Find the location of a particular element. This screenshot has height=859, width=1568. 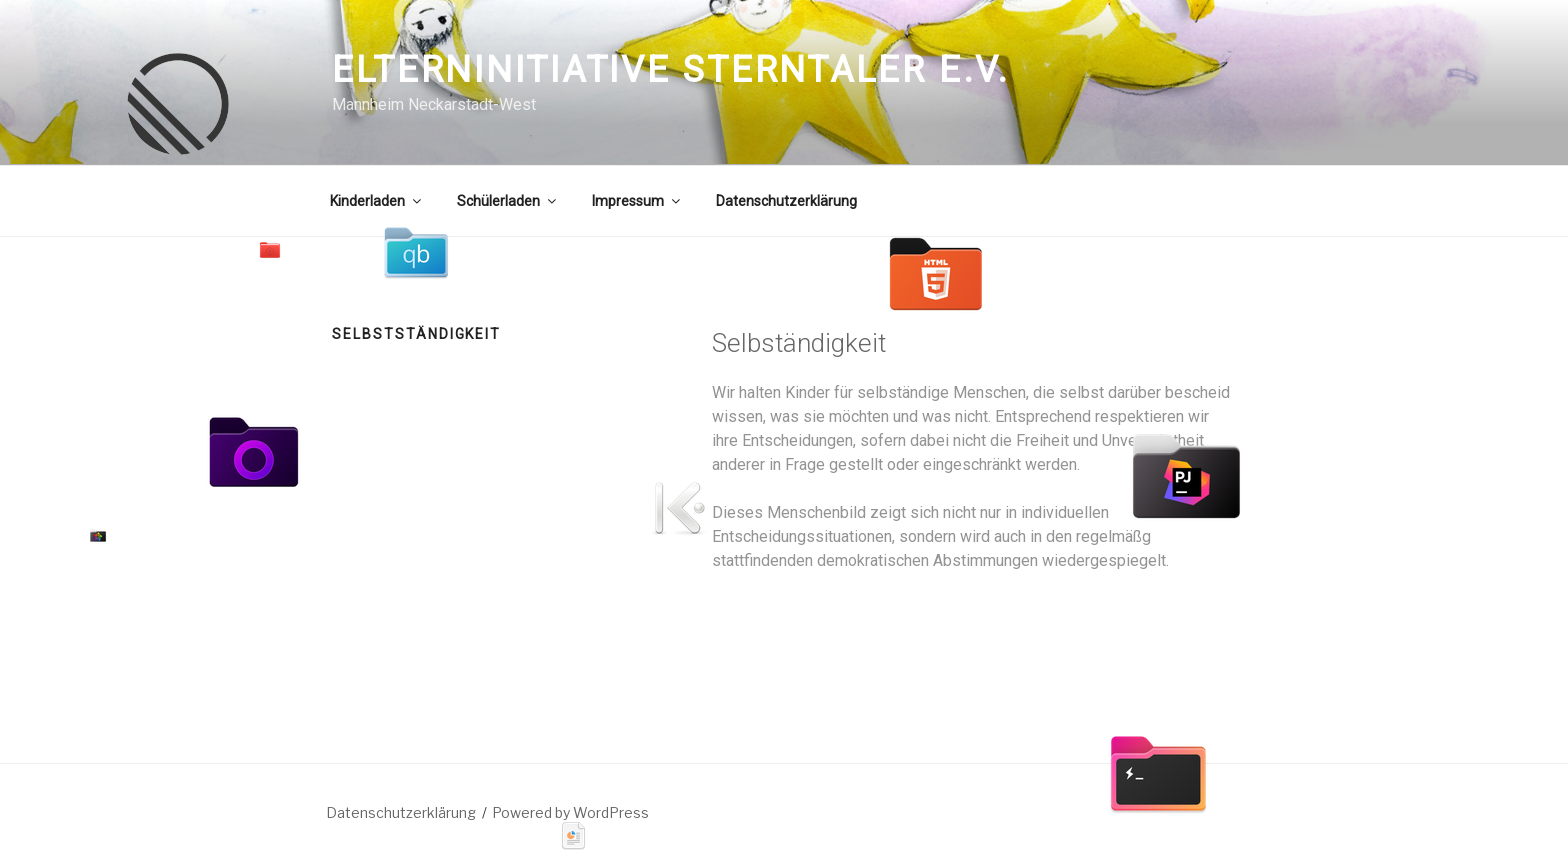

open a presentation file is located at coordinates (573, 835).